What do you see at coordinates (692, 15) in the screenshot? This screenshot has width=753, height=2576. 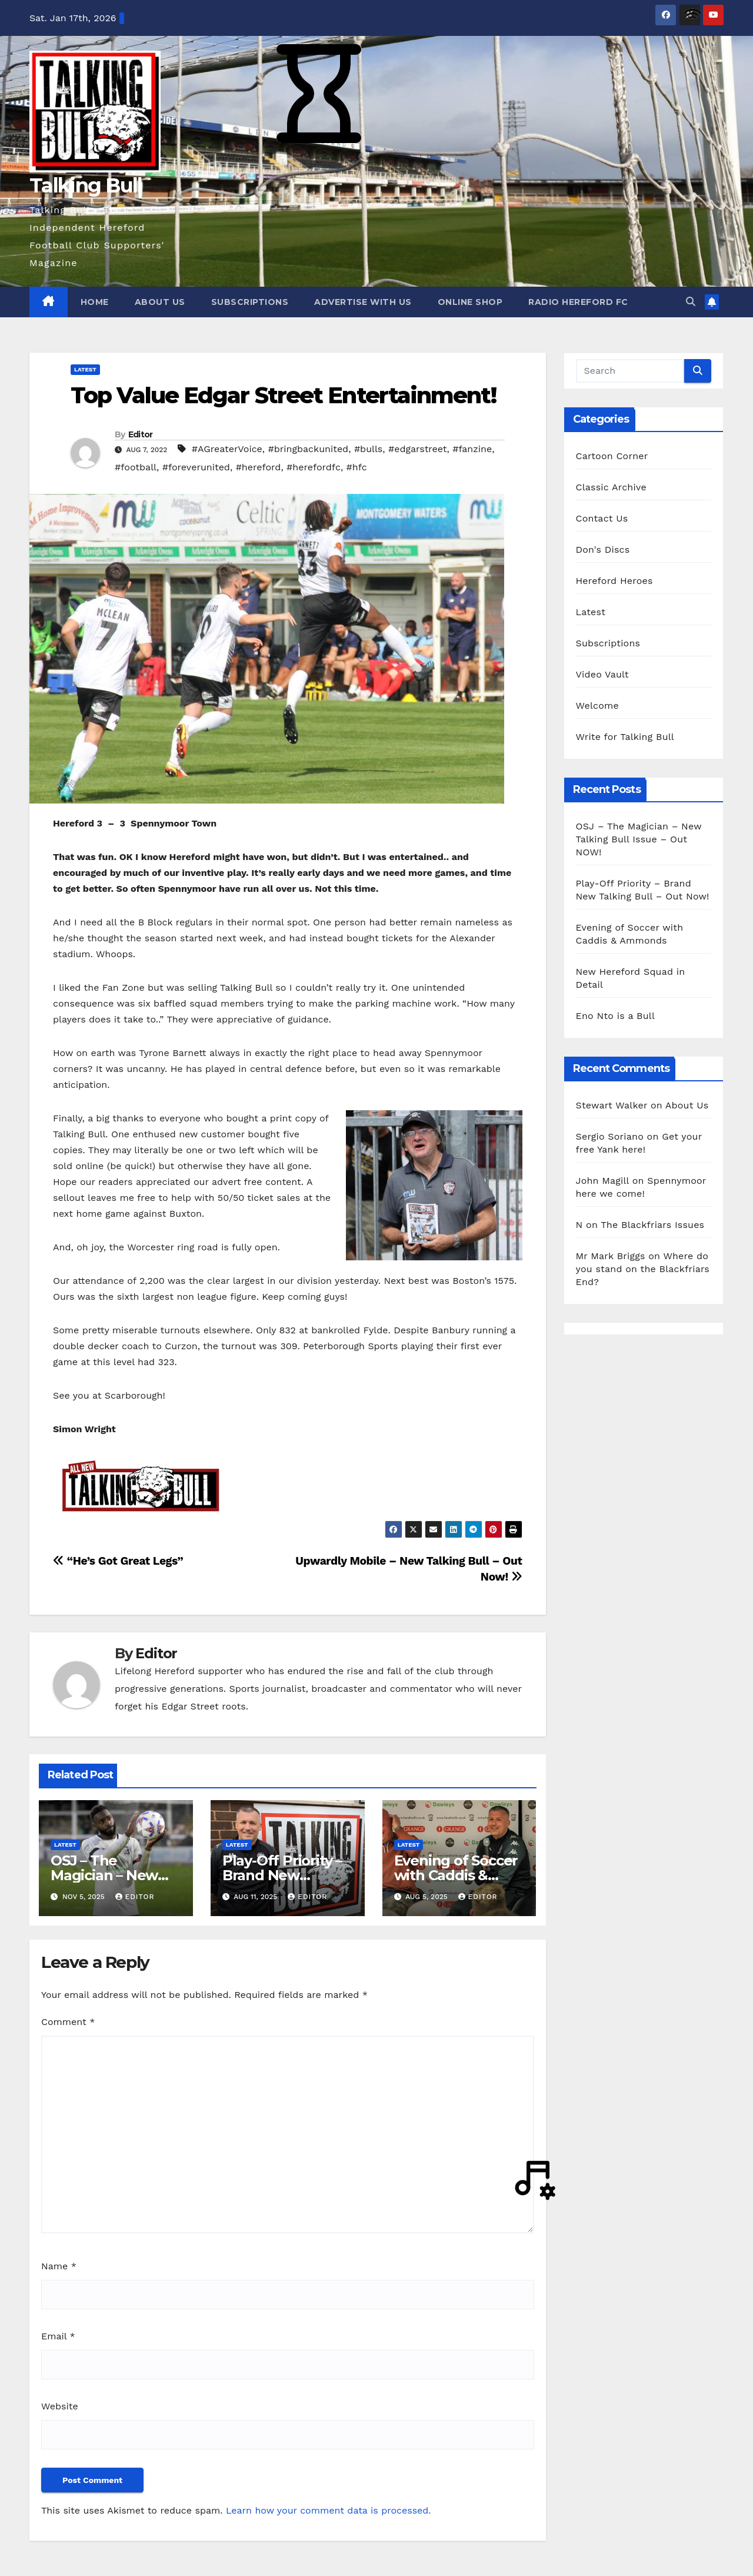 I see `indicates active wifi connection` at bounding box center [692, 15].